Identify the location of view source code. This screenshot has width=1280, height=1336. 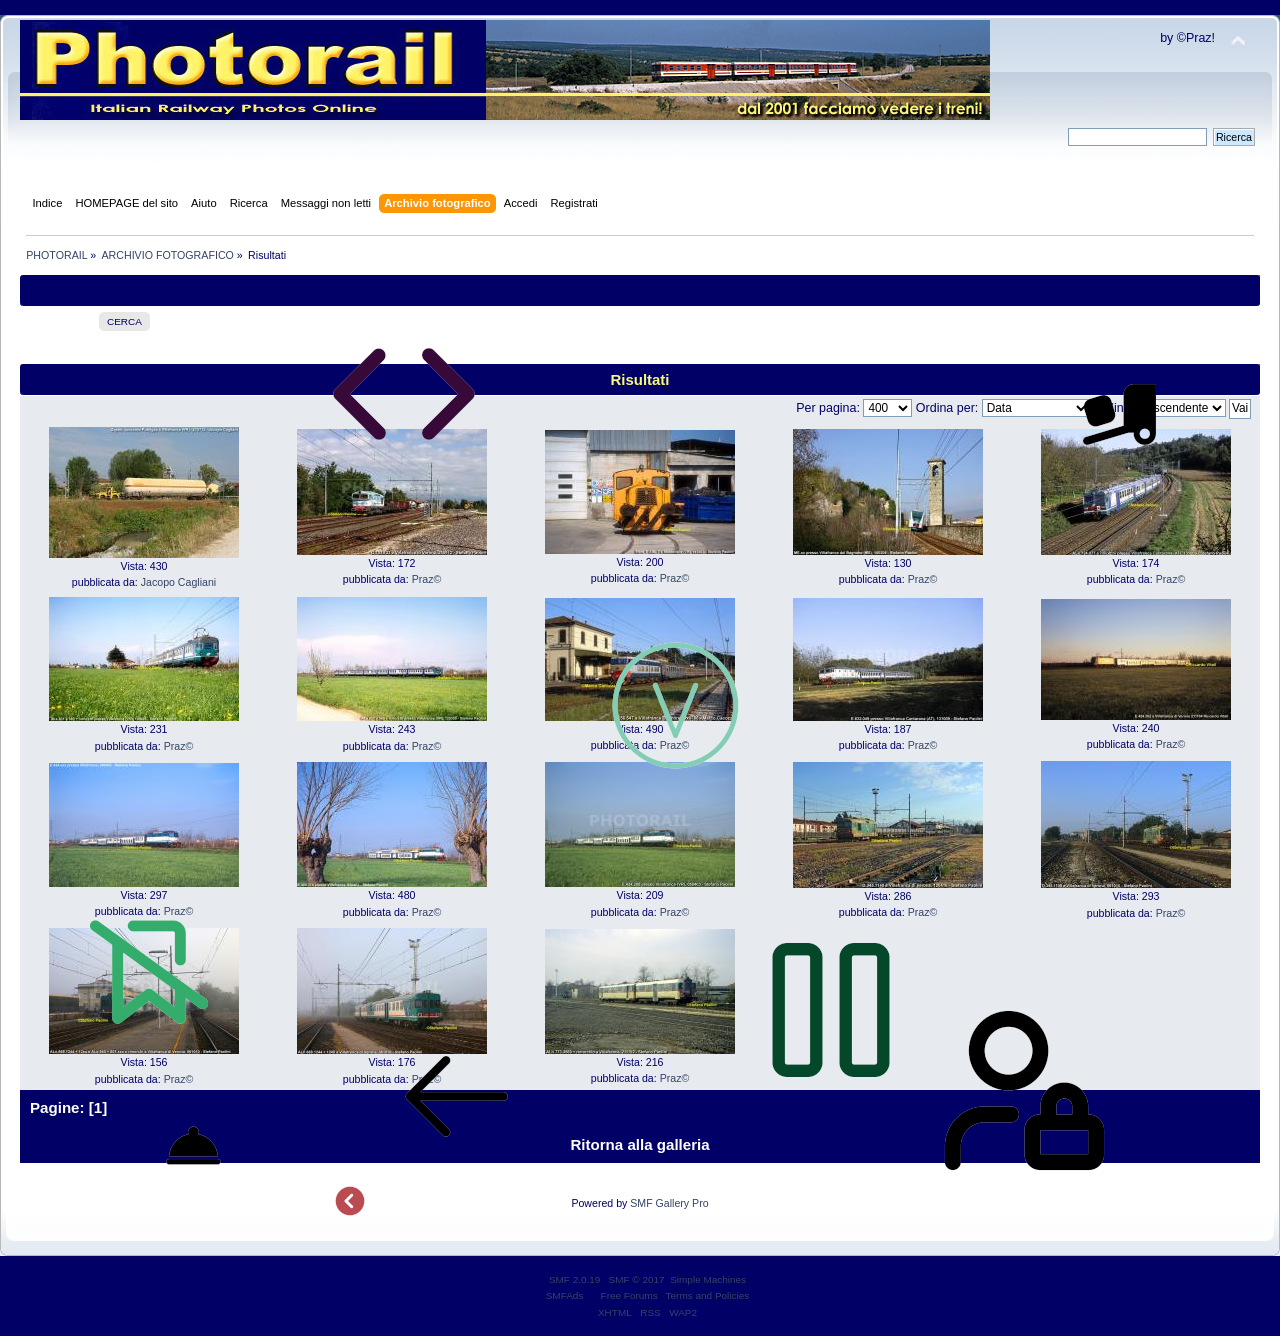
(404, 394).